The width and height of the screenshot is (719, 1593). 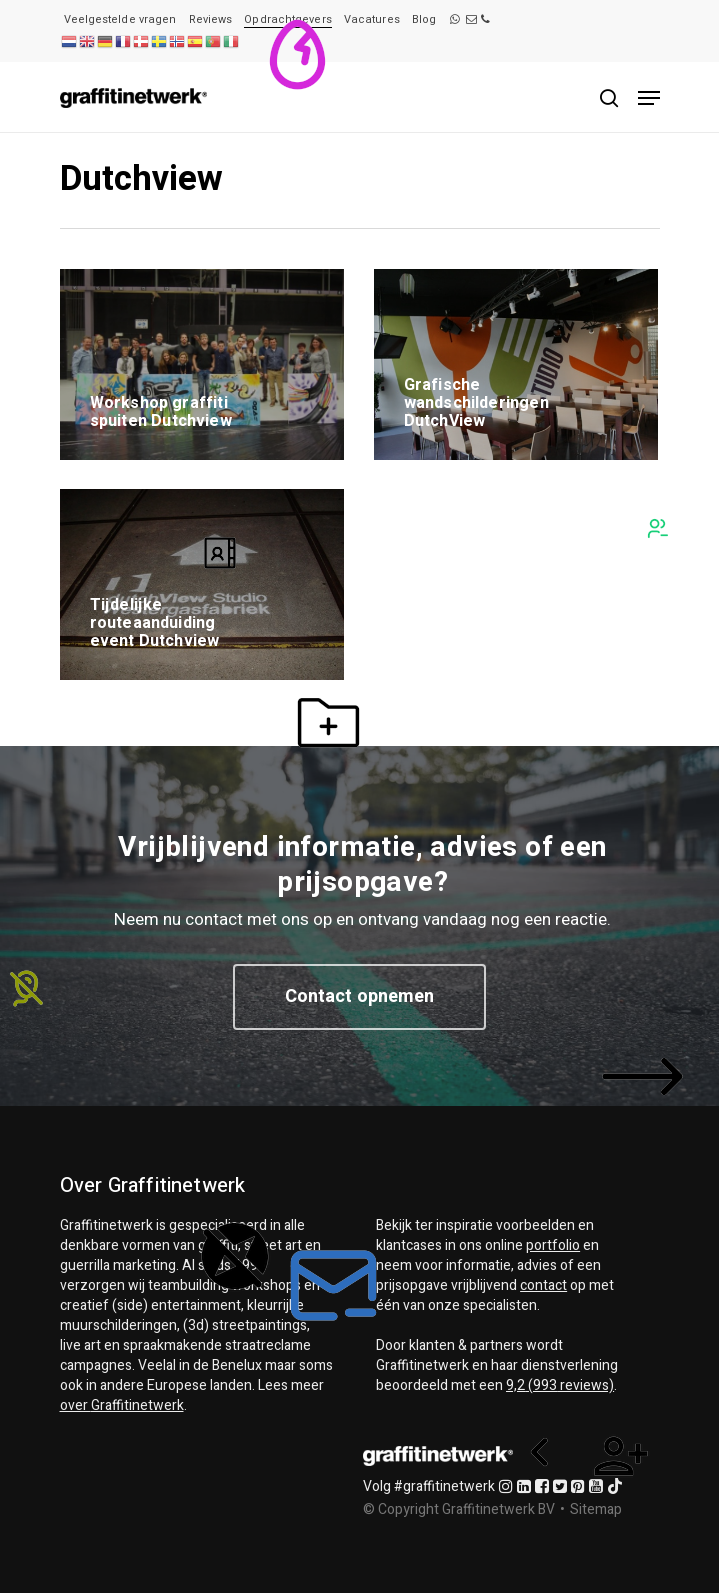 What do you see at coordinates (220, 553) in the screenshot?
I see `open contacts or address book` at bounding box center [220, 553].